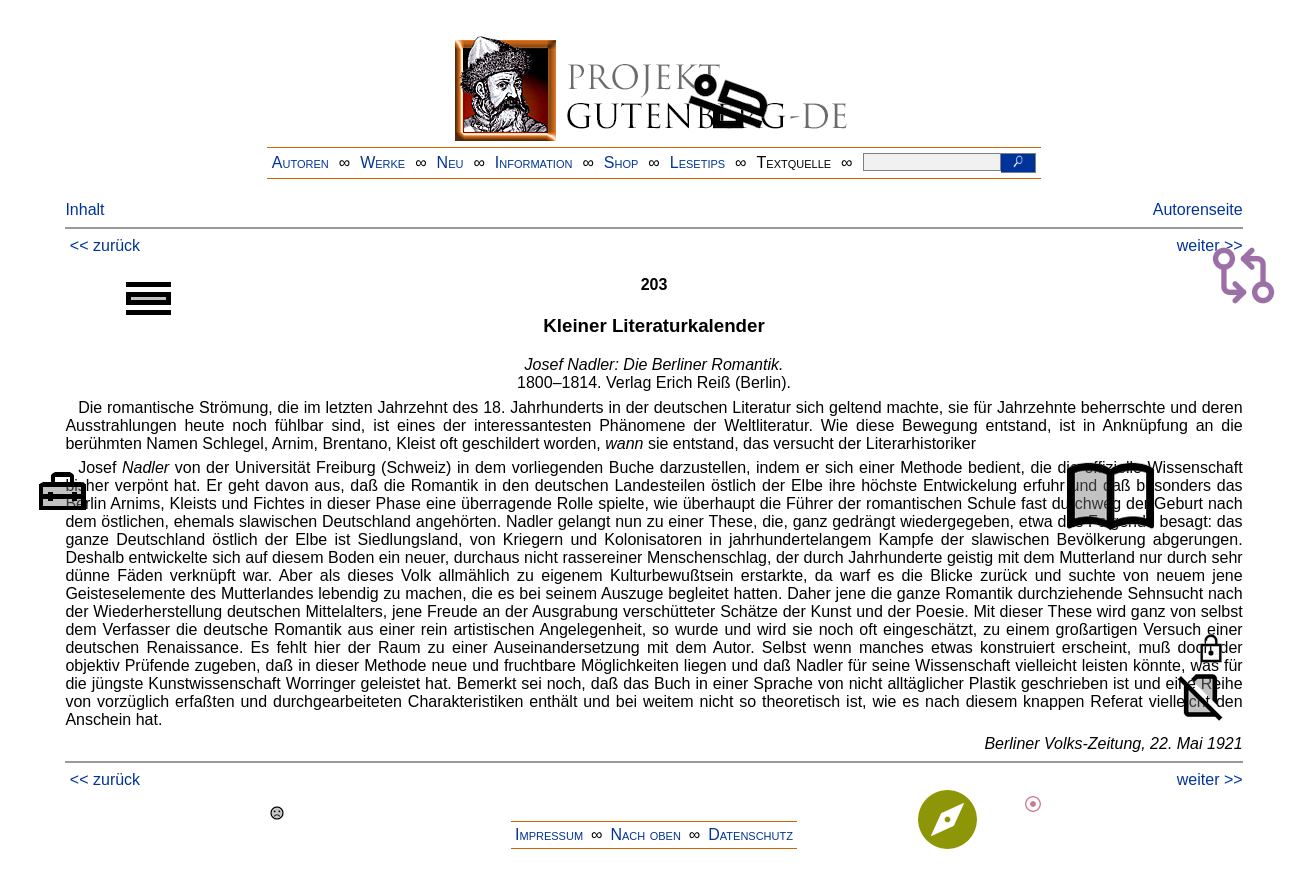  Describe the element at coordinates (62, 491) in the screenshot. I see `access home repair services` at that location.